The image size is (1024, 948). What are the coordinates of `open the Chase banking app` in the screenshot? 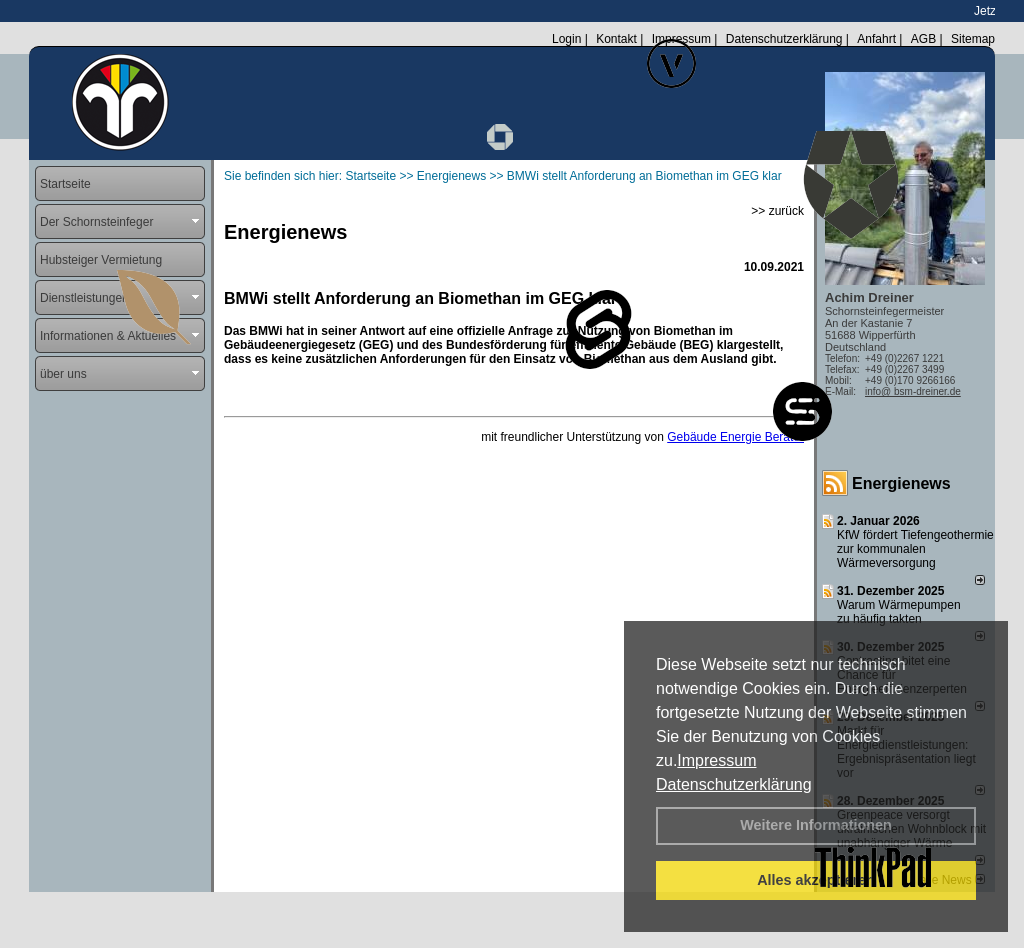 It's located at (500, 137).